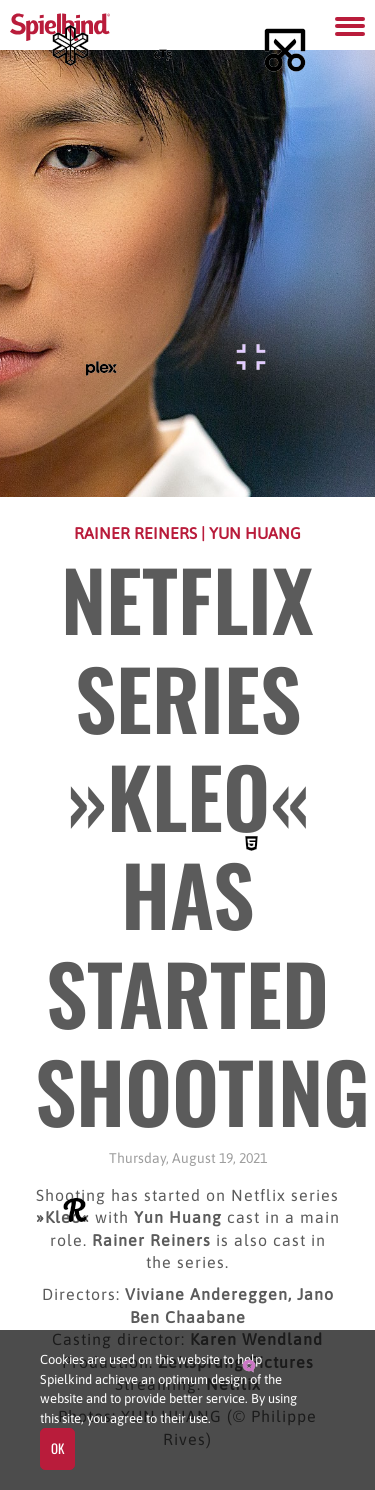 The width and height of the screenshot is (375, 1490). What do you see at coordinates (101, 368) in the screenshot?
I see `open the Plex media streaming app` at bounding box center [101, 368].